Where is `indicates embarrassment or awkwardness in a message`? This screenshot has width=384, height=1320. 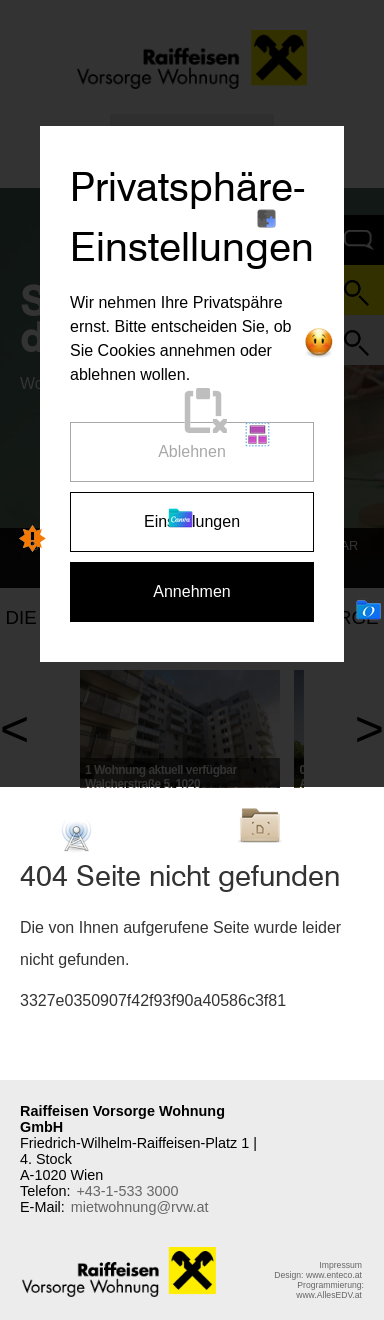
indicates embarrassment or awkwardness in a message is located at coordinates (319, 343).